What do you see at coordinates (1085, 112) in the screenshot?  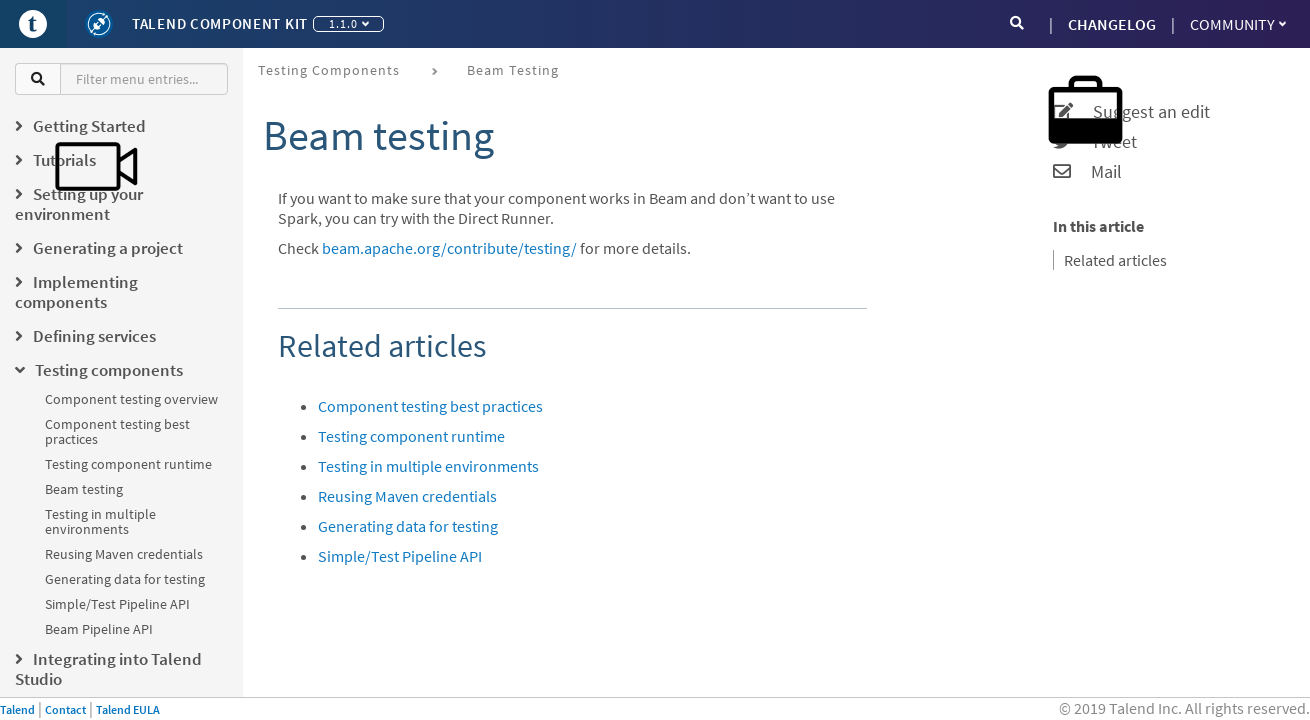 I see `access travel or trip planning features` at bounding box center [1085, 112].